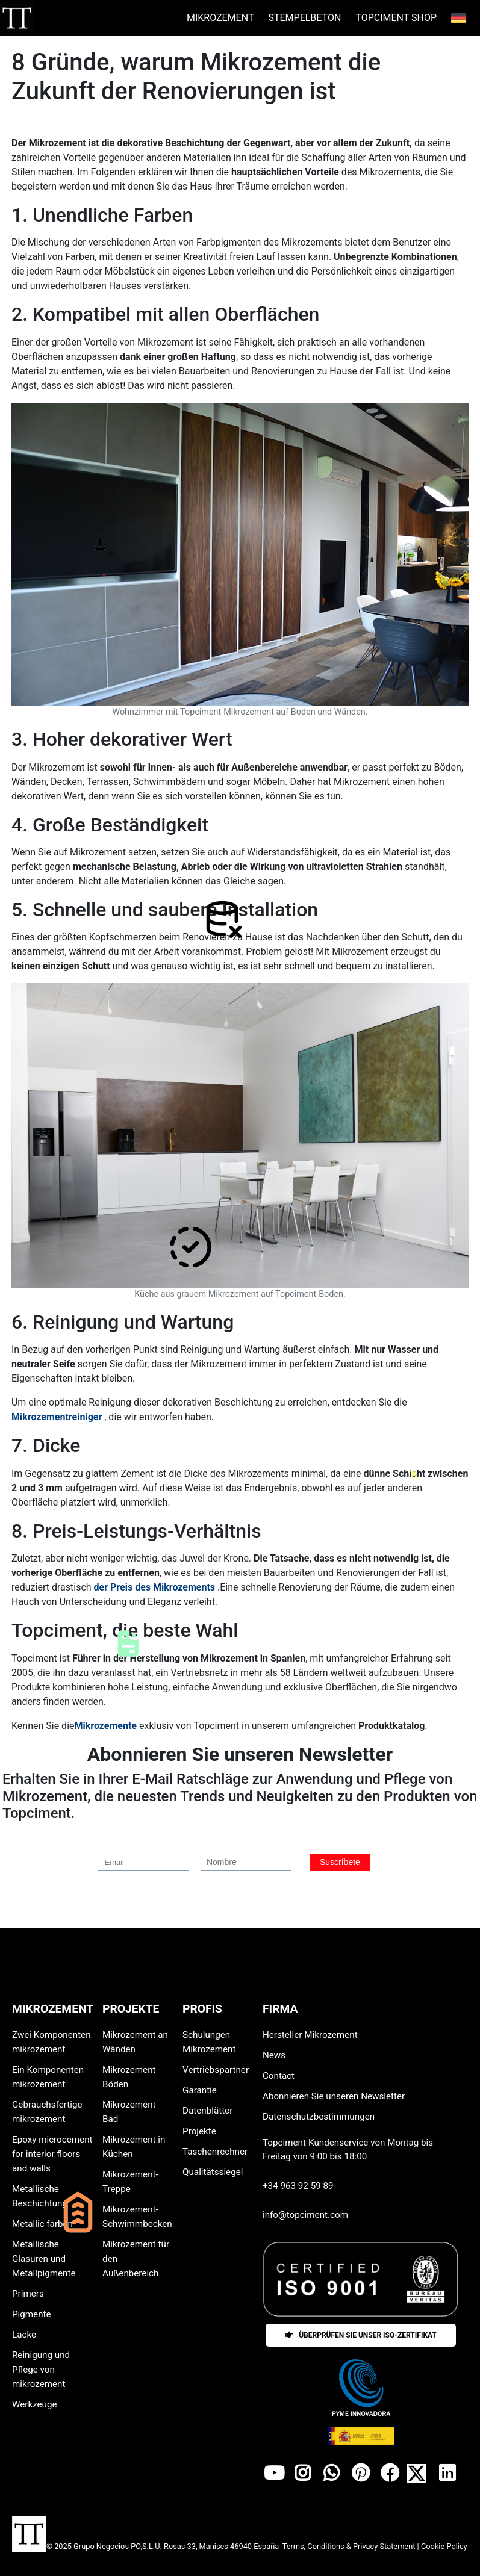 This screenshot has height=2576, width=480. What do you see at coordinates (100, 544) in the screenshot?
I see `upload a file or document` at bounding box center [100, 544].